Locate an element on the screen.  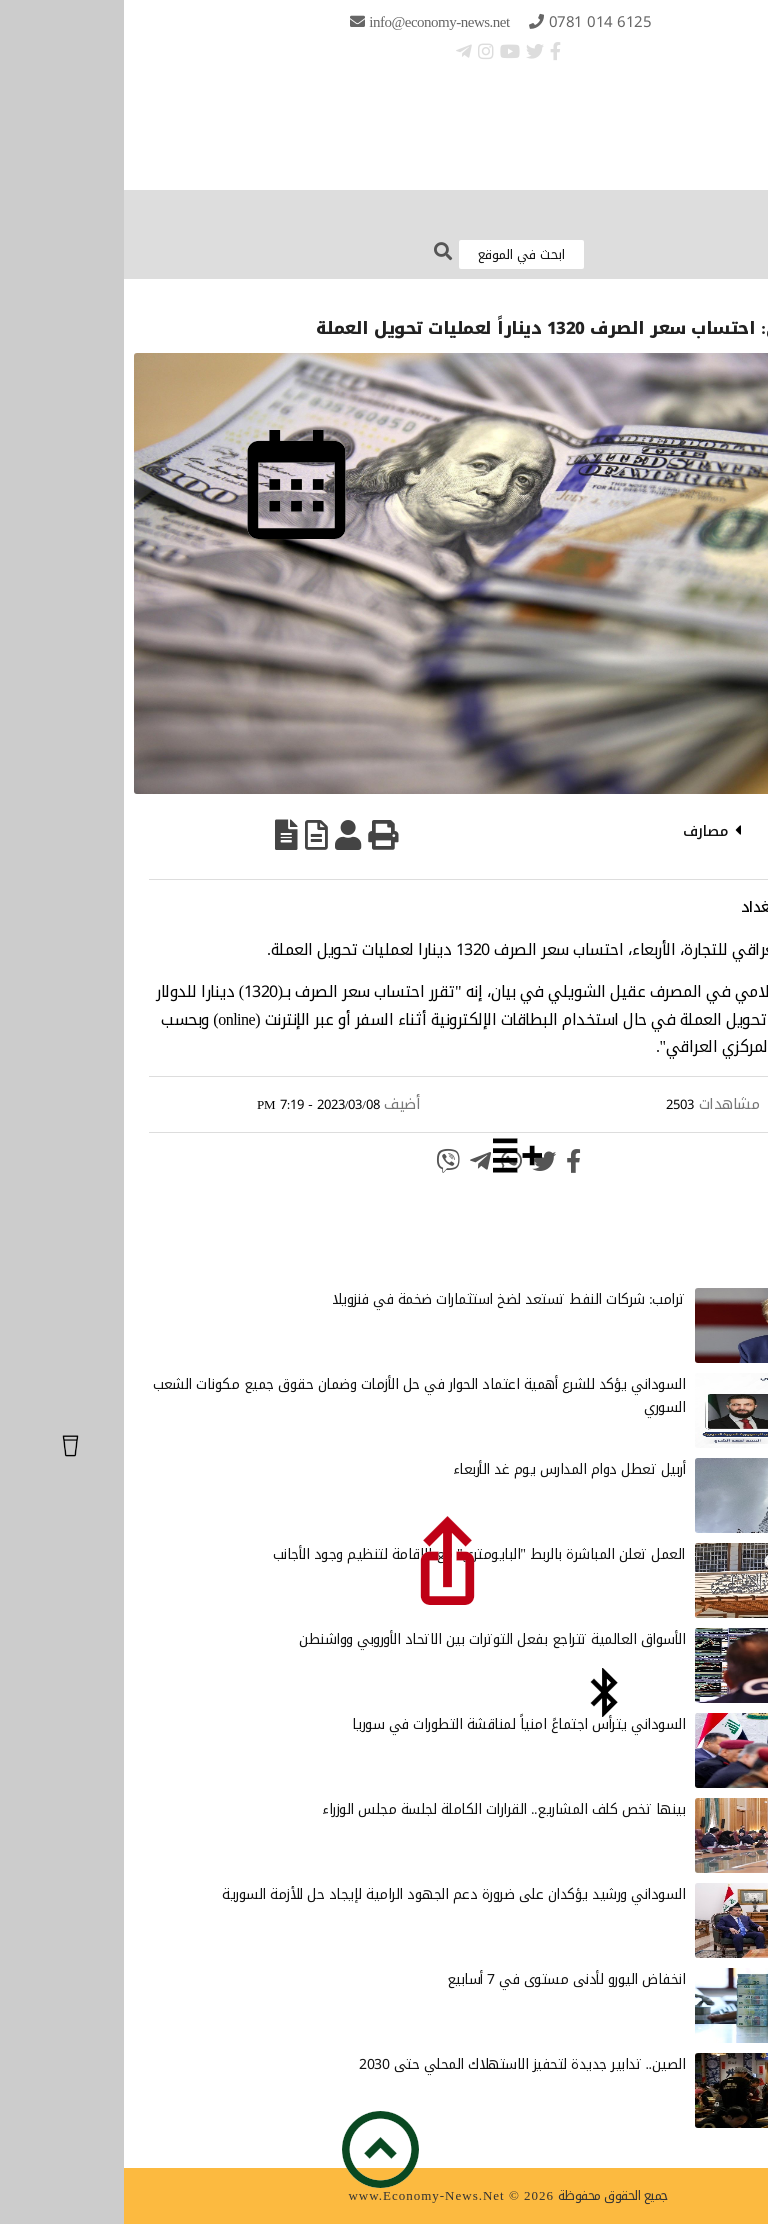
toggle bluetooth connectivity on or off is located at coordinates (604, 1692).